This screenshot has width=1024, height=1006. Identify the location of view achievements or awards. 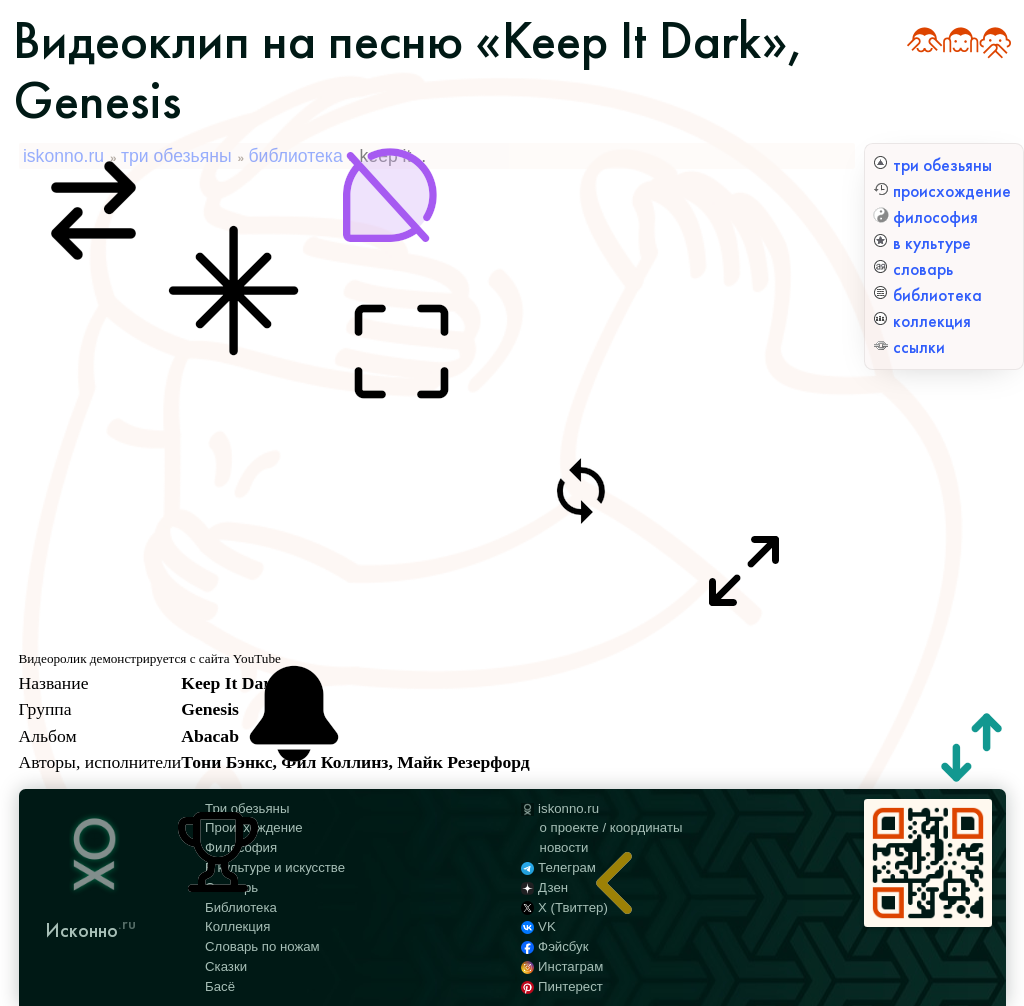
(218, 852).